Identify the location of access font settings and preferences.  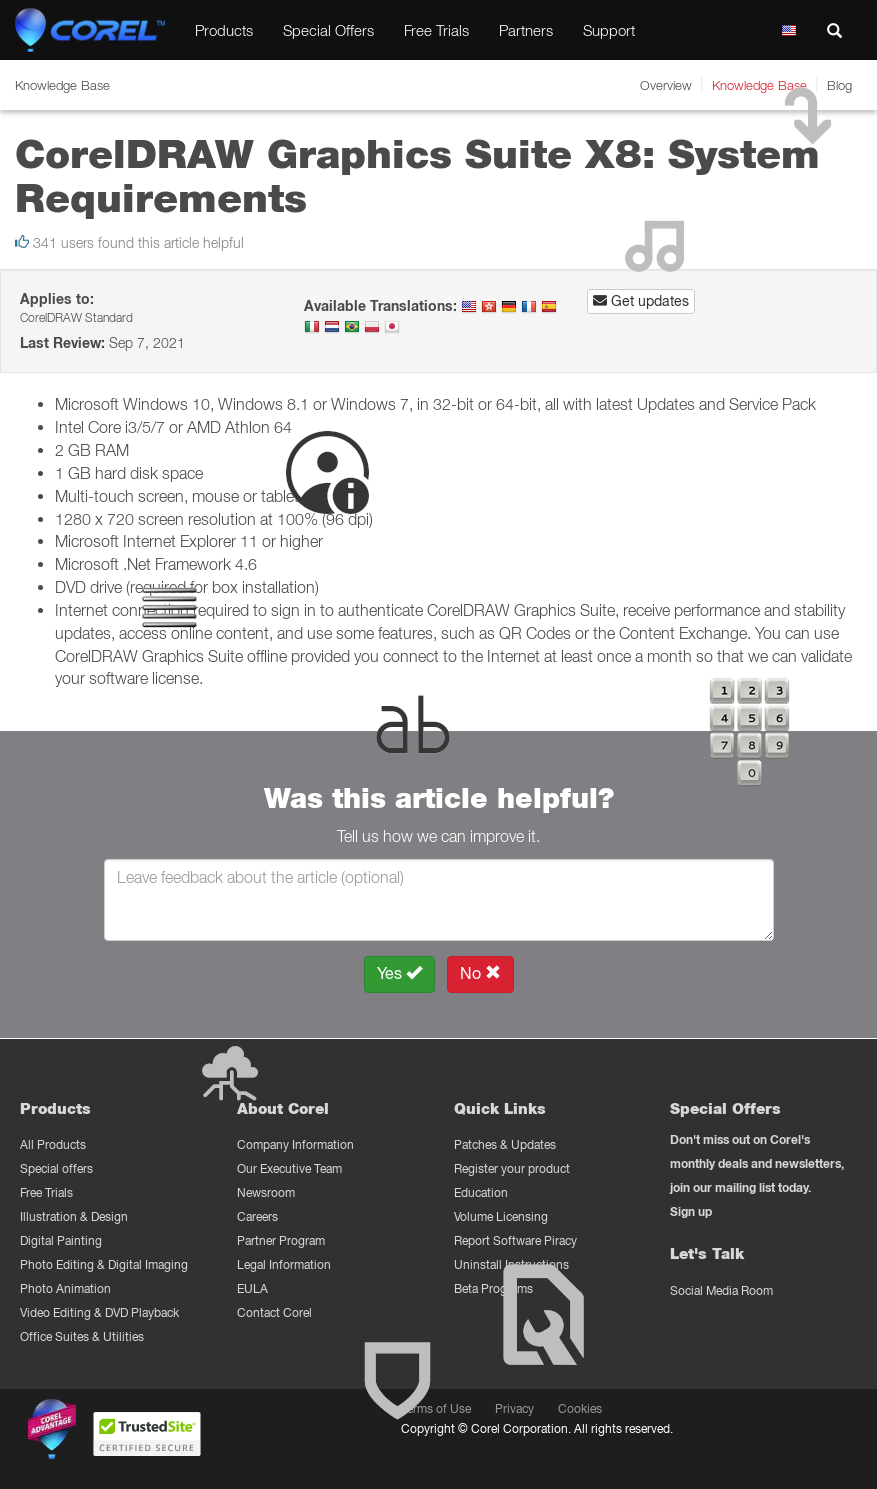
(413, 727).